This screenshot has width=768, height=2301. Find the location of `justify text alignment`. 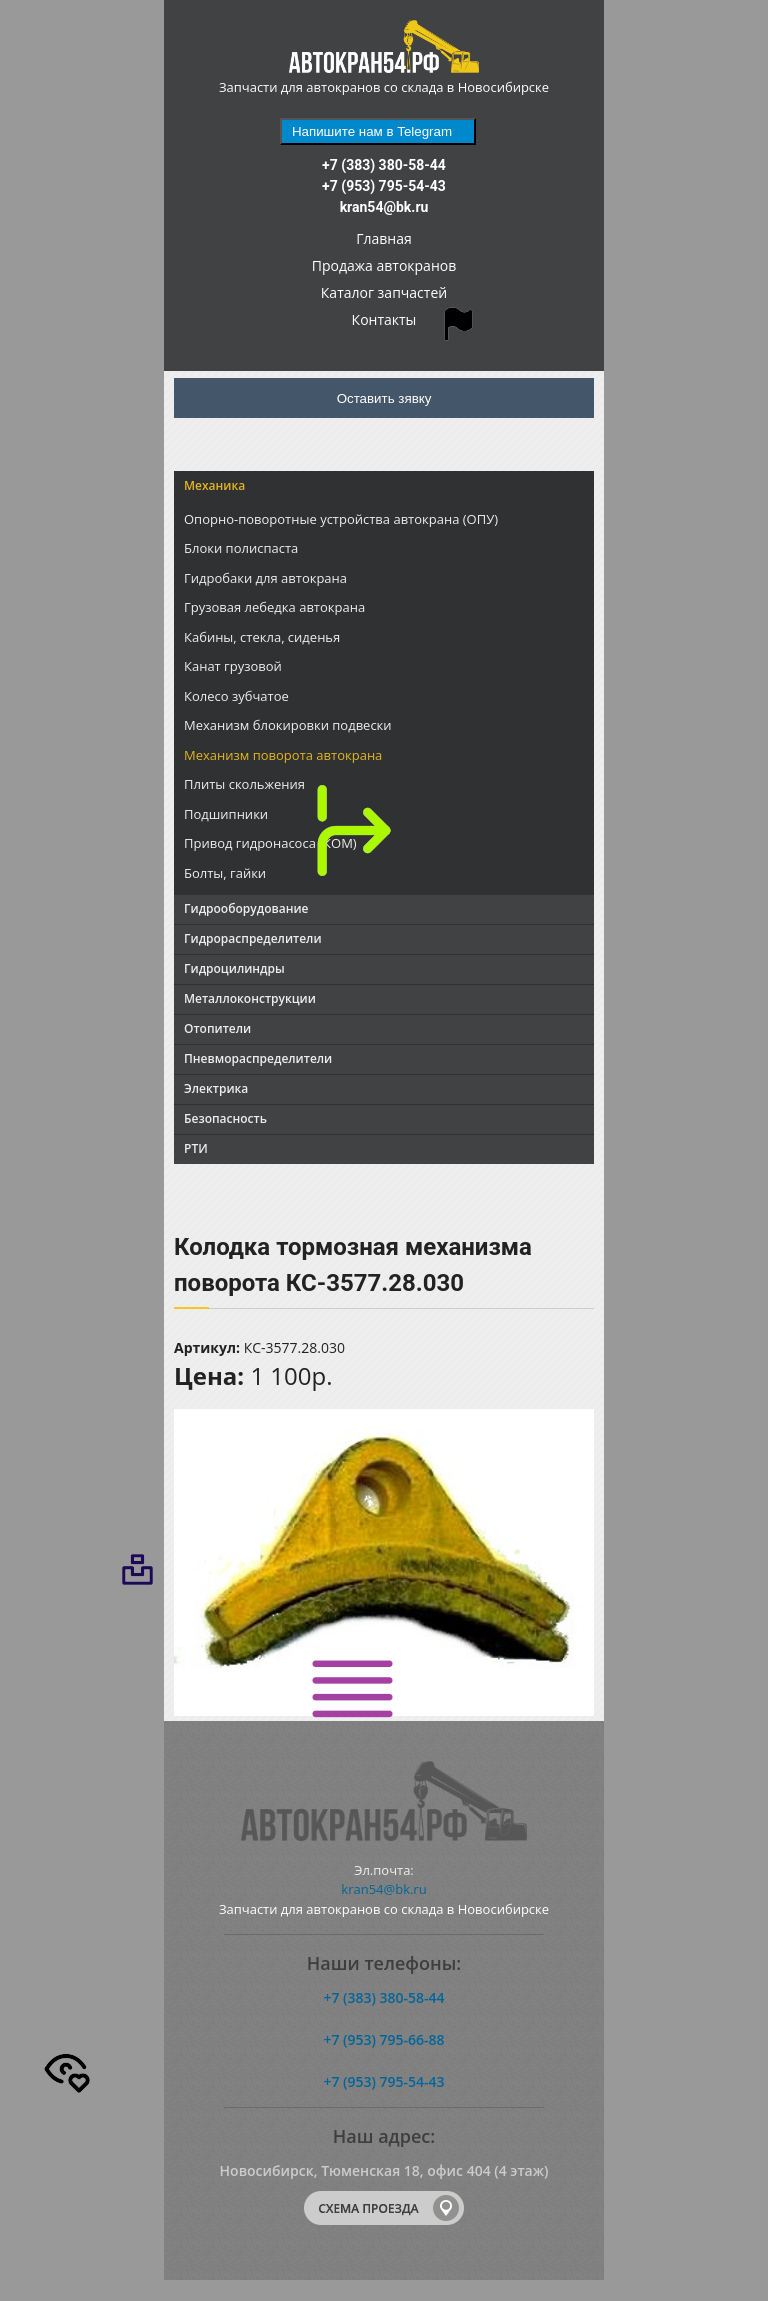

justify text alignment is located at coordinates (352, 1690).